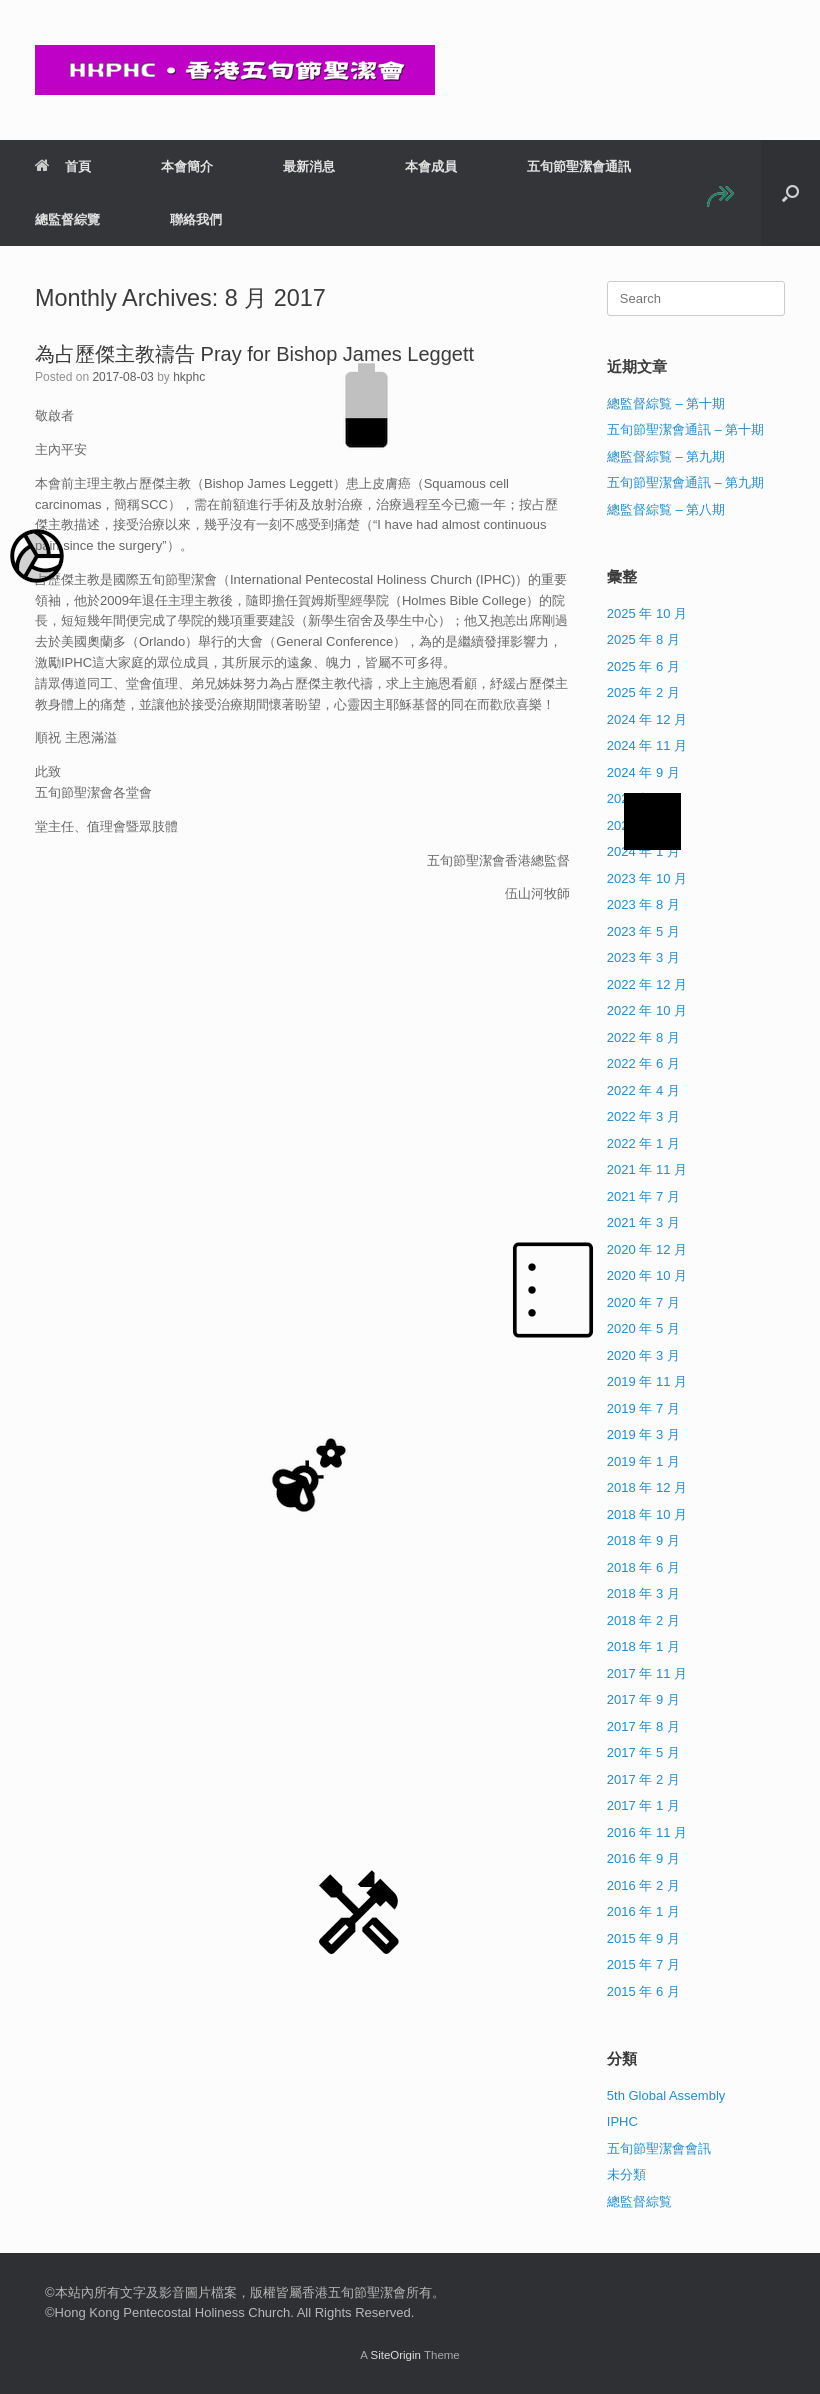 This screenshot has height=2394, width=820. Describe the element at coordinates (553, 1290) in the screenshot. I see `view screenplay or script documents` at that location.